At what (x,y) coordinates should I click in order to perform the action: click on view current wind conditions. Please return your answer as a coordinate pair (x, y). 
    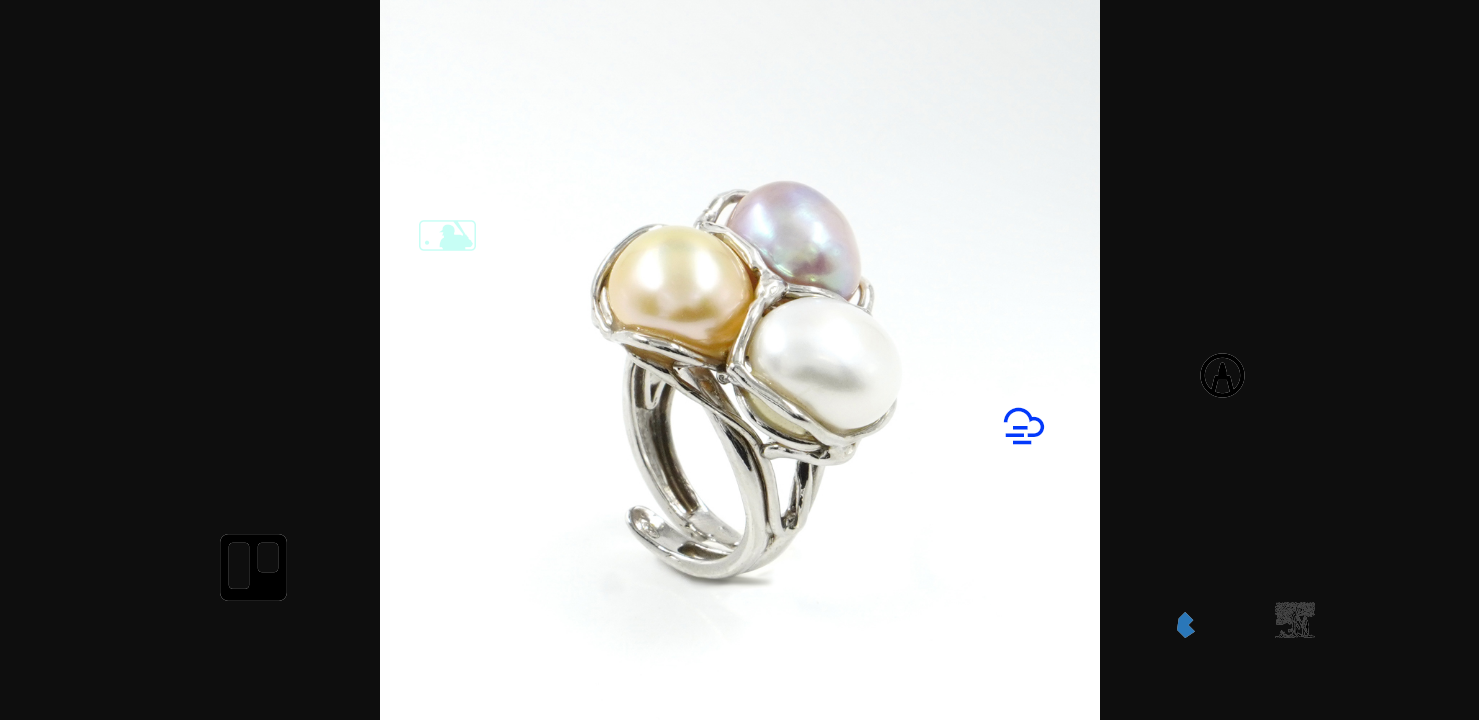
    Looking at the image, I should click on (1024, 426).